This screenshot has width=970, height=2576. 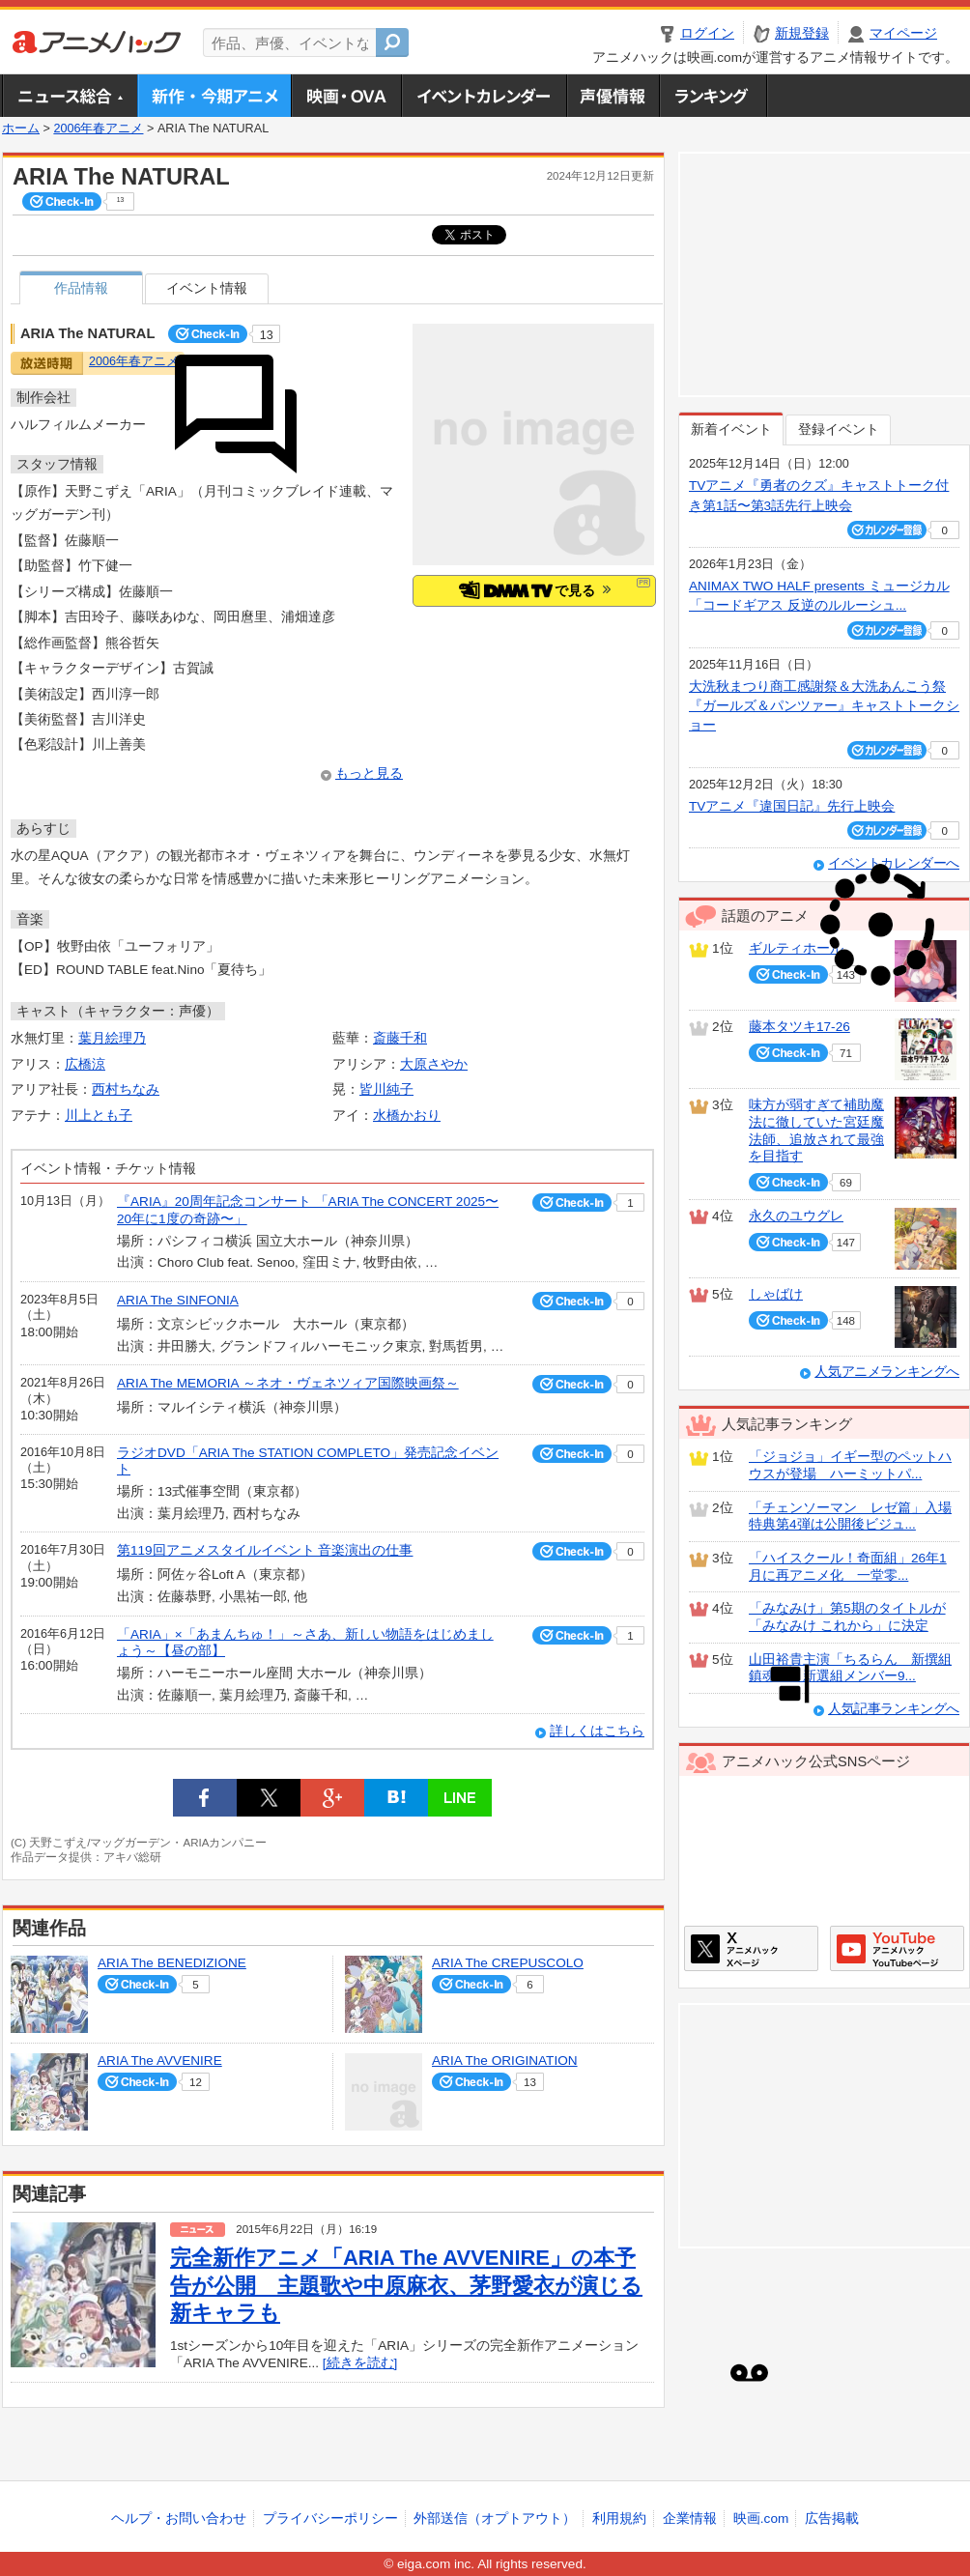 What do you see at coordinates (789, 1683) in the screenshot?
I see `align selected items to the right edge` at bounding box center [789, 1683].